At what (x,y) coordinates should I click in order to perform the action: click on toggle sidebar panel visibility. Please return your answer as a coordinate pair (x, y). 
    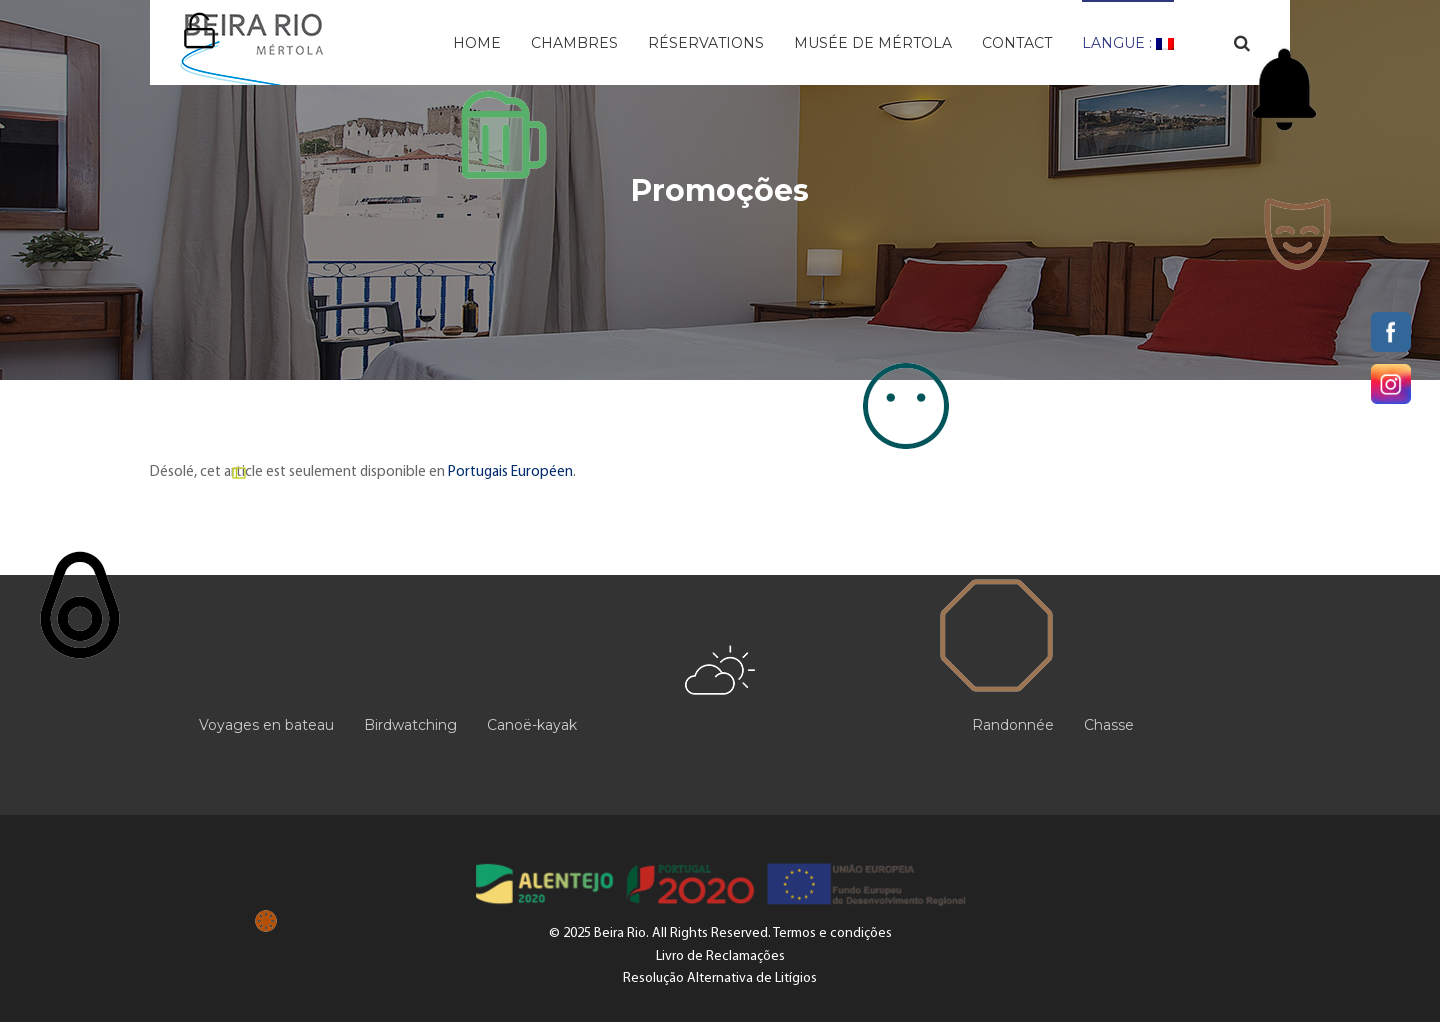
    Looking at the image, I should click on (239, 473).